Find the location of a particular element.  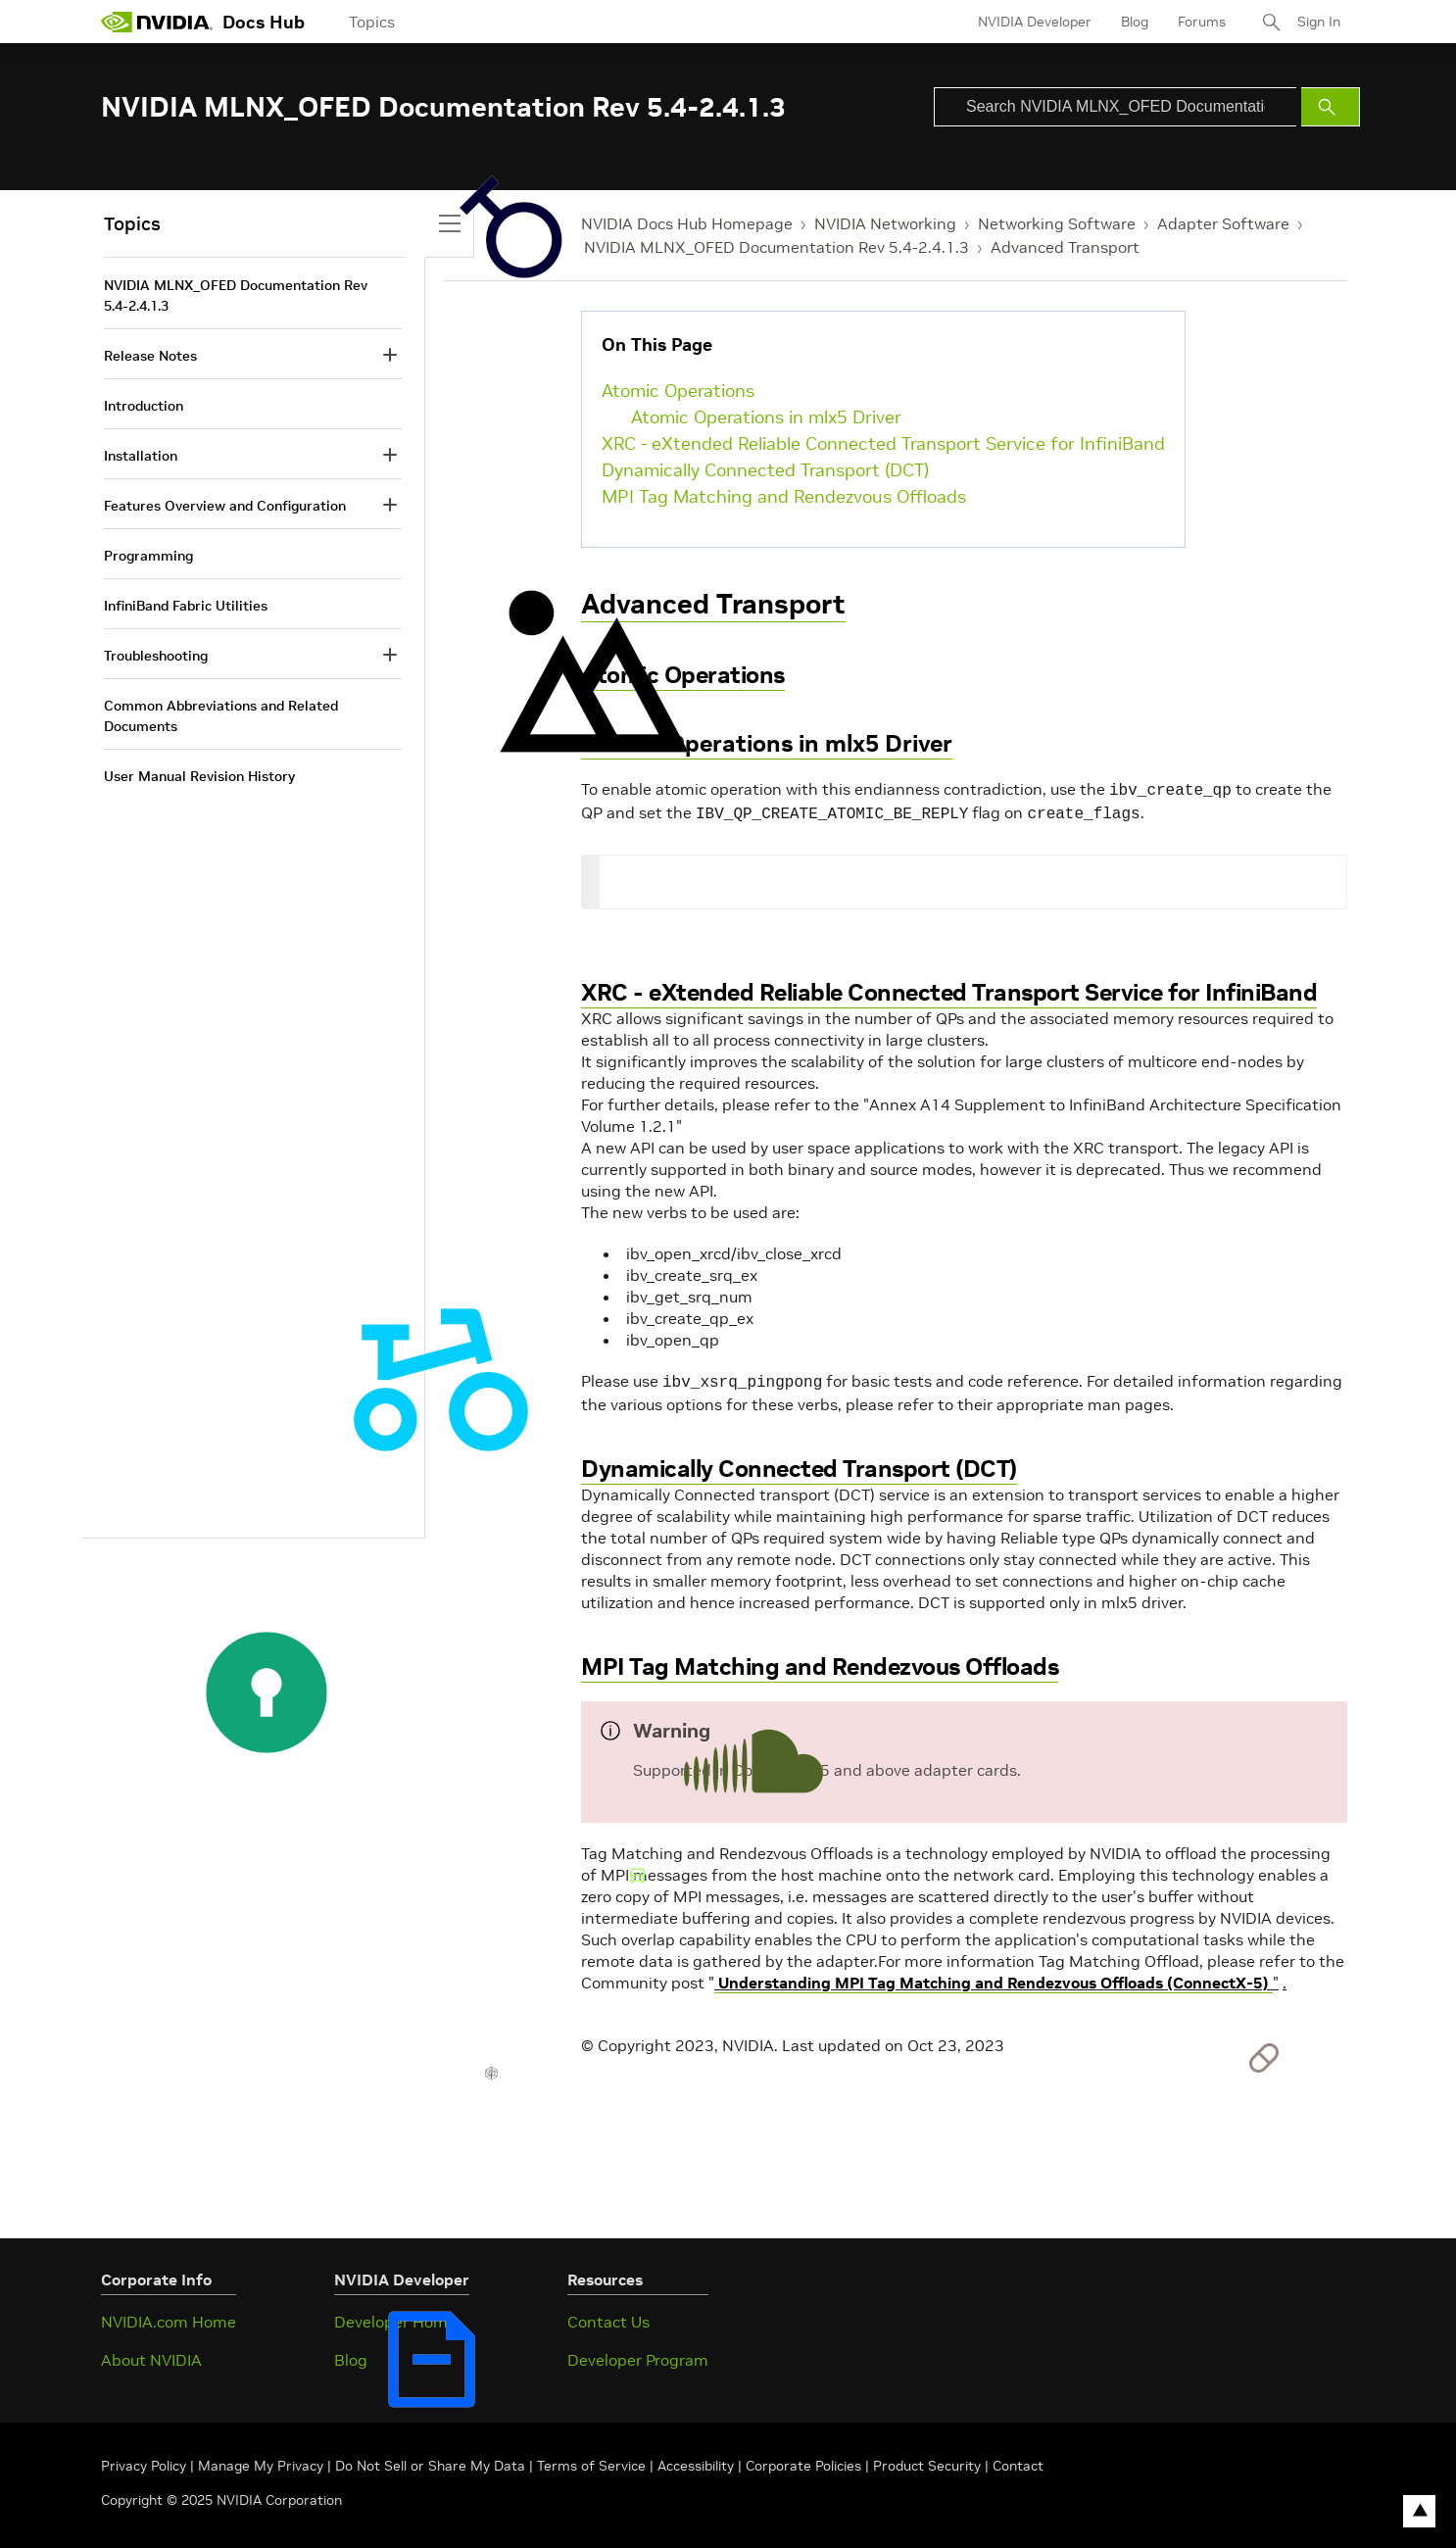

critical role logo is located at coordinates (491, 2073).